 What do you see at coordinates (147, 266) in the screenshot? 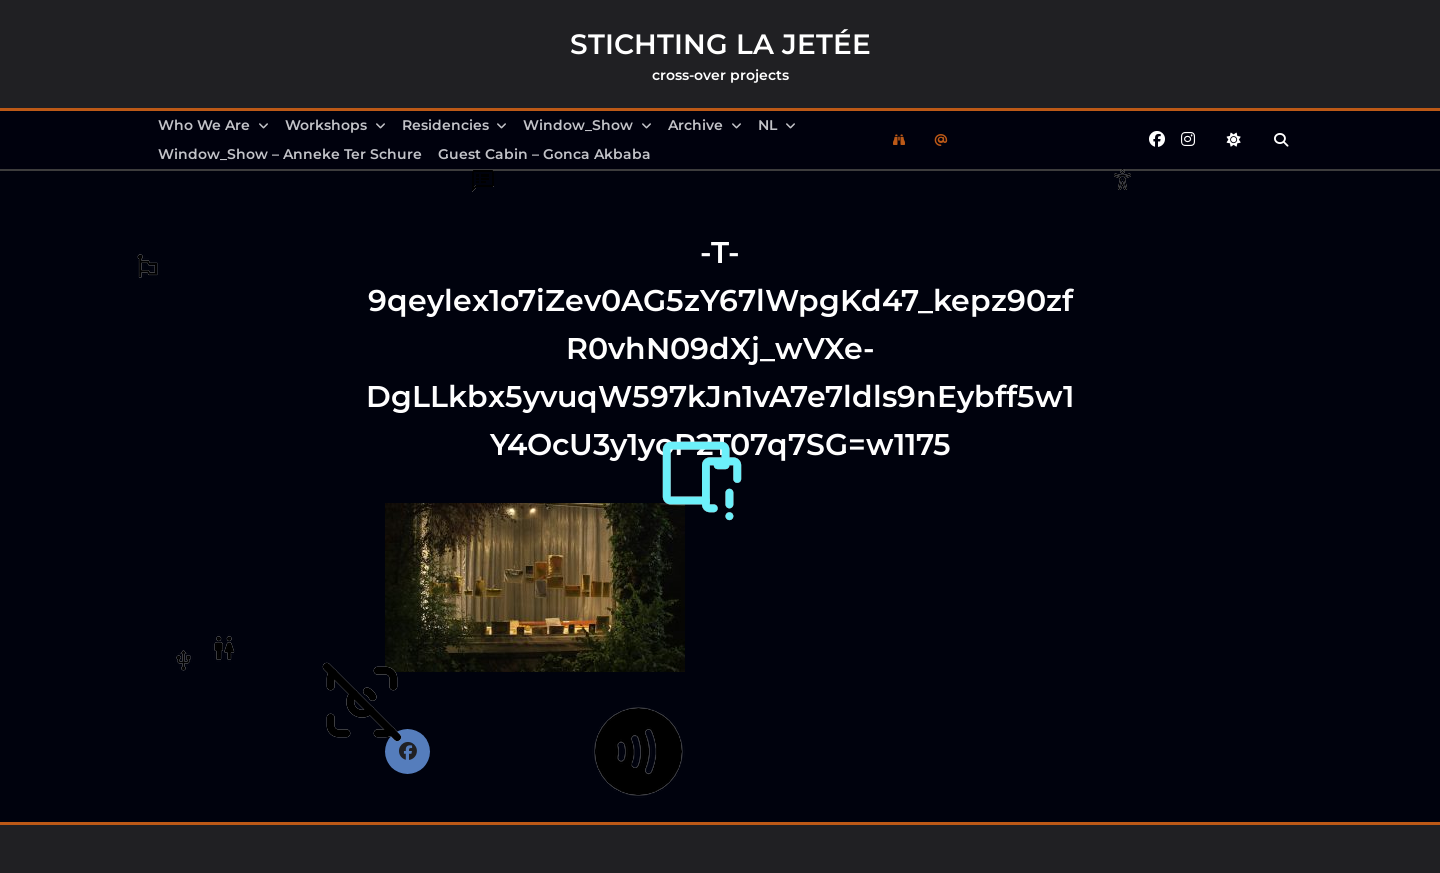
I see `access flag emoji or country symbols` at bounding box center [147, 266].